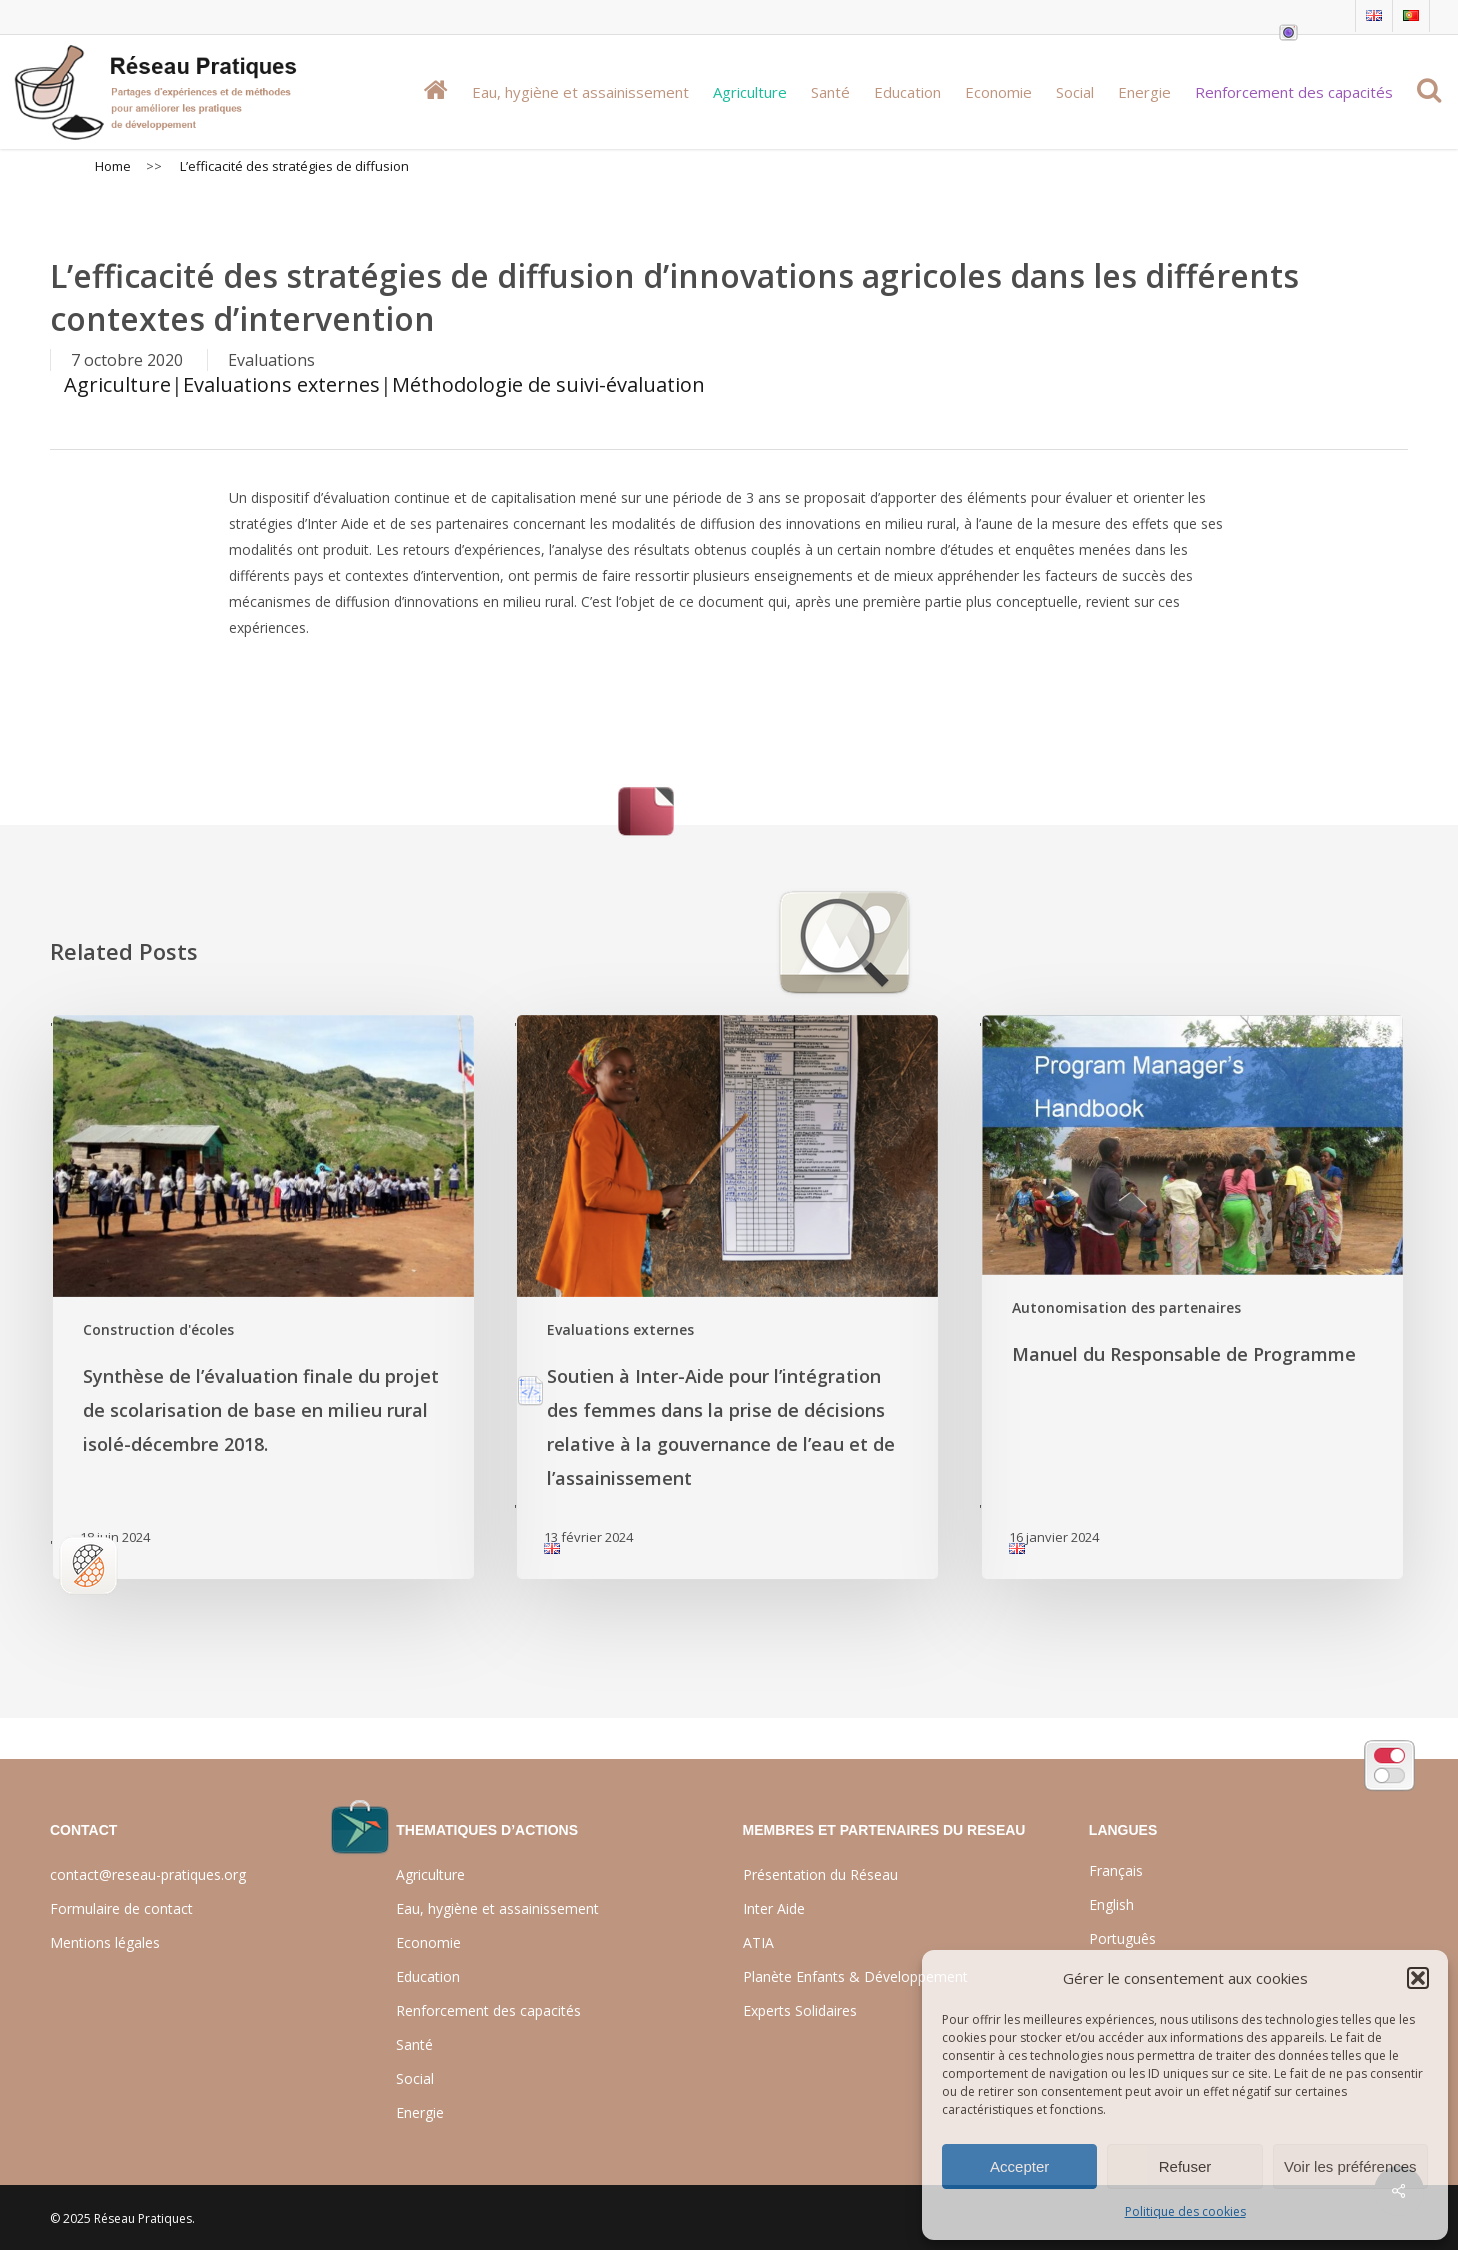 This screenshot has width=1458, height=2250. Describe the element at coordinates (88, 1565) in the screenshot. I see `open Prusa GCode Viewer app` at that location.